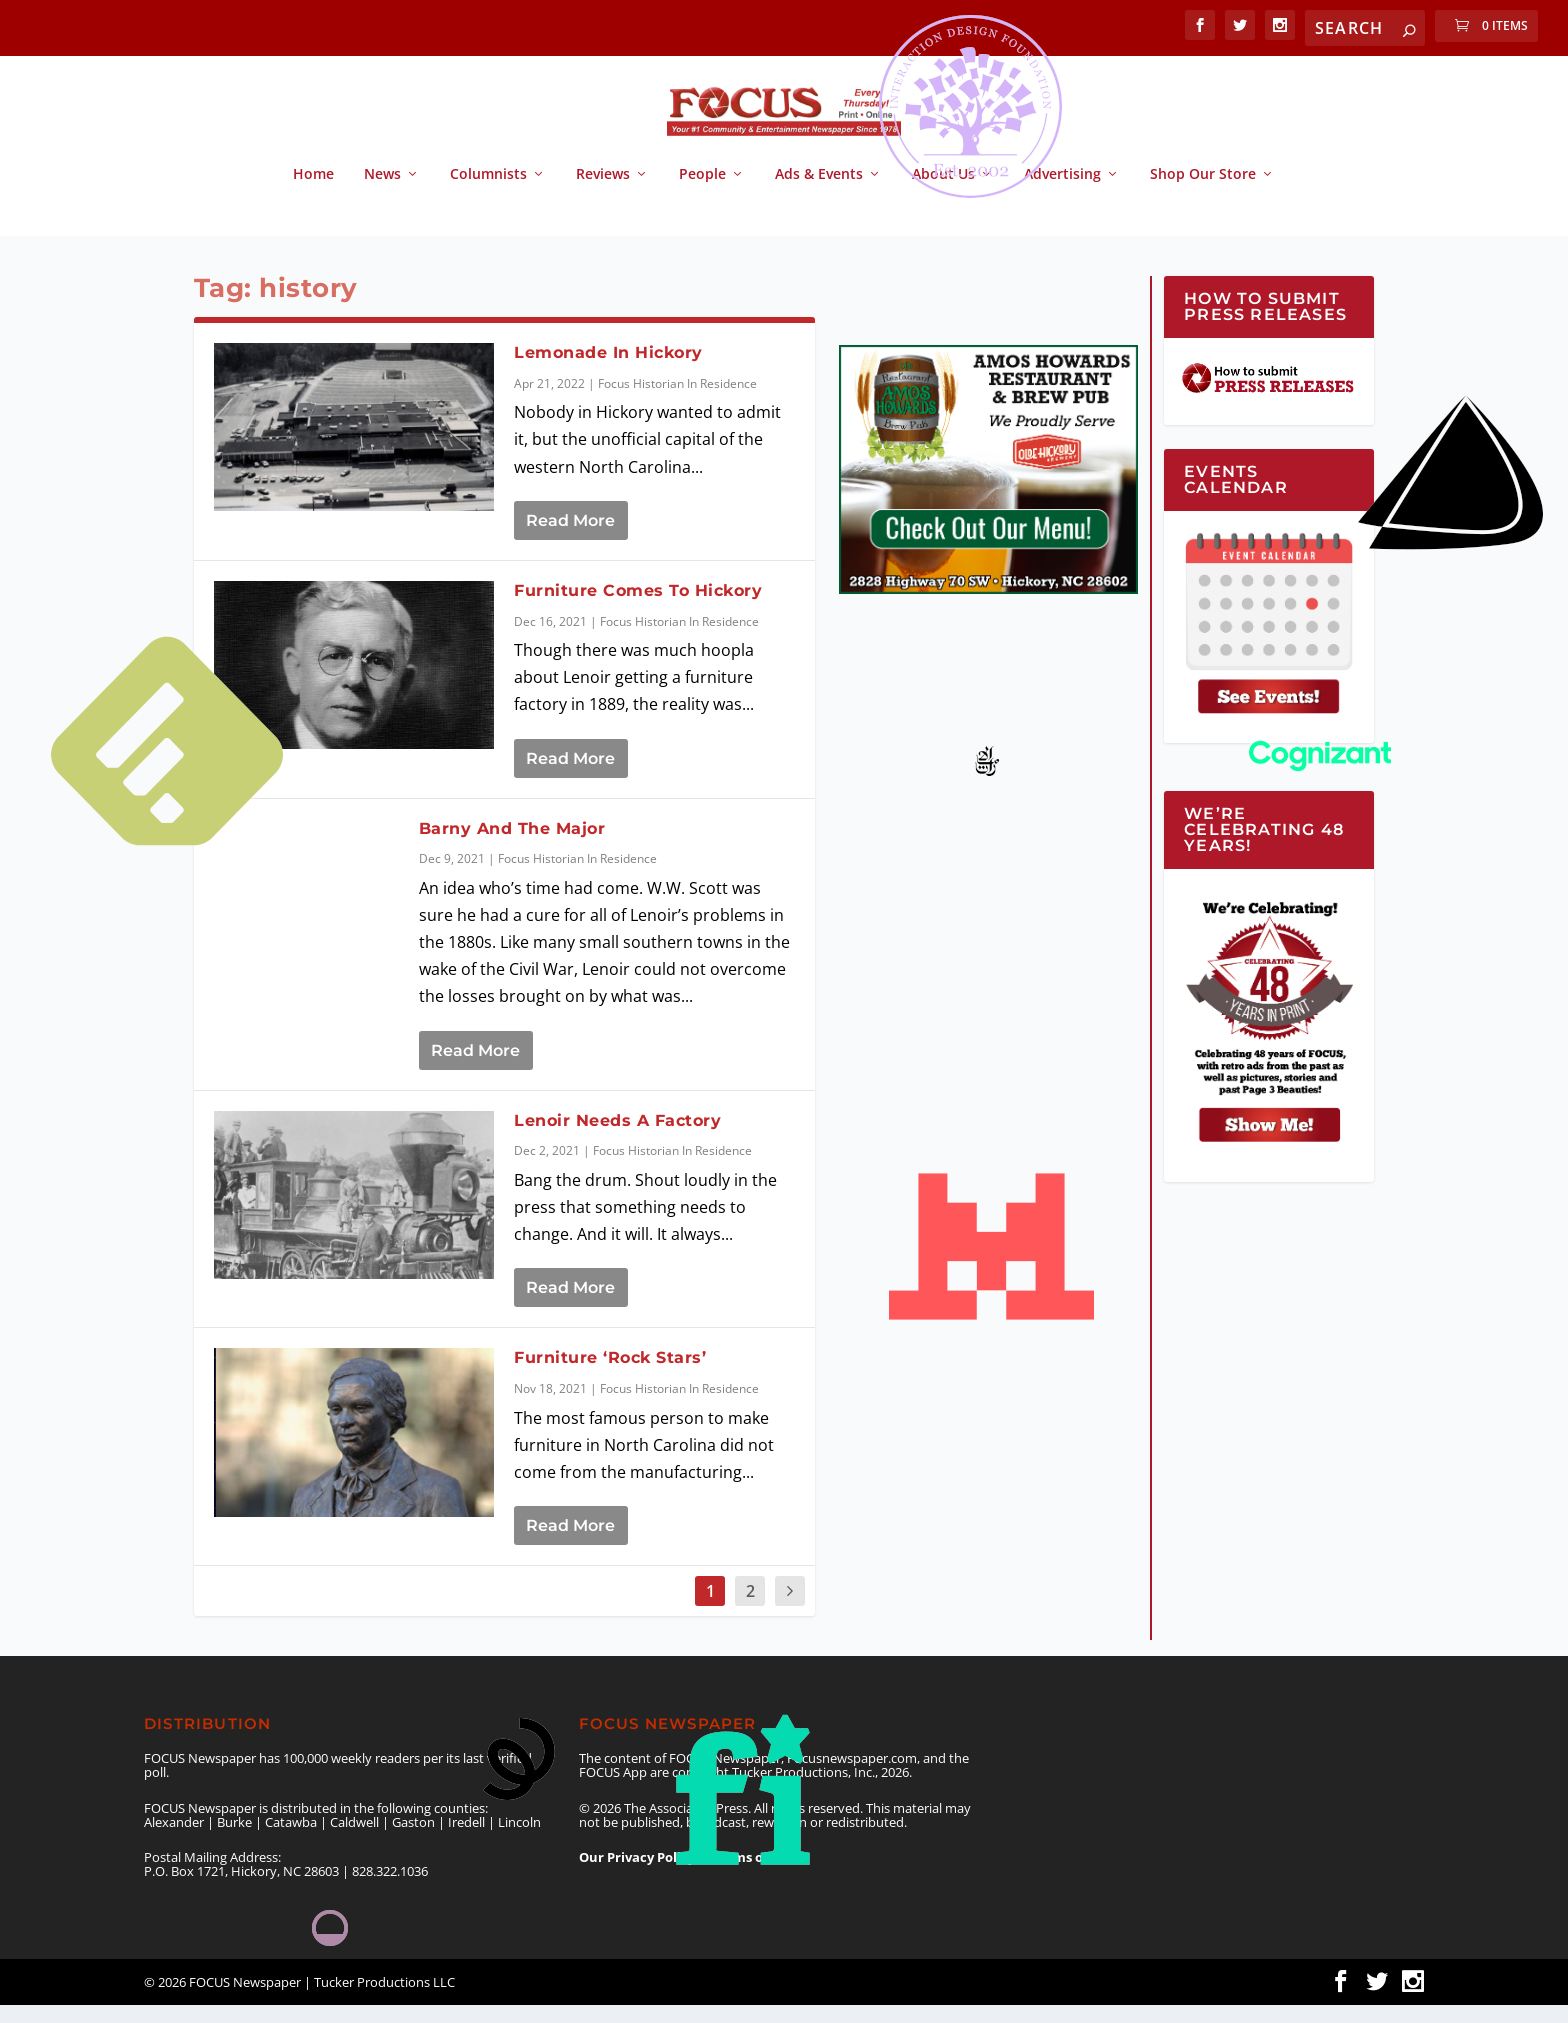 The height and width of the screenshot is (2023, 1568). Describe the element at coordinates (1320, 756) in the screenshot. I see `link to Cognizant services or website` at that location.